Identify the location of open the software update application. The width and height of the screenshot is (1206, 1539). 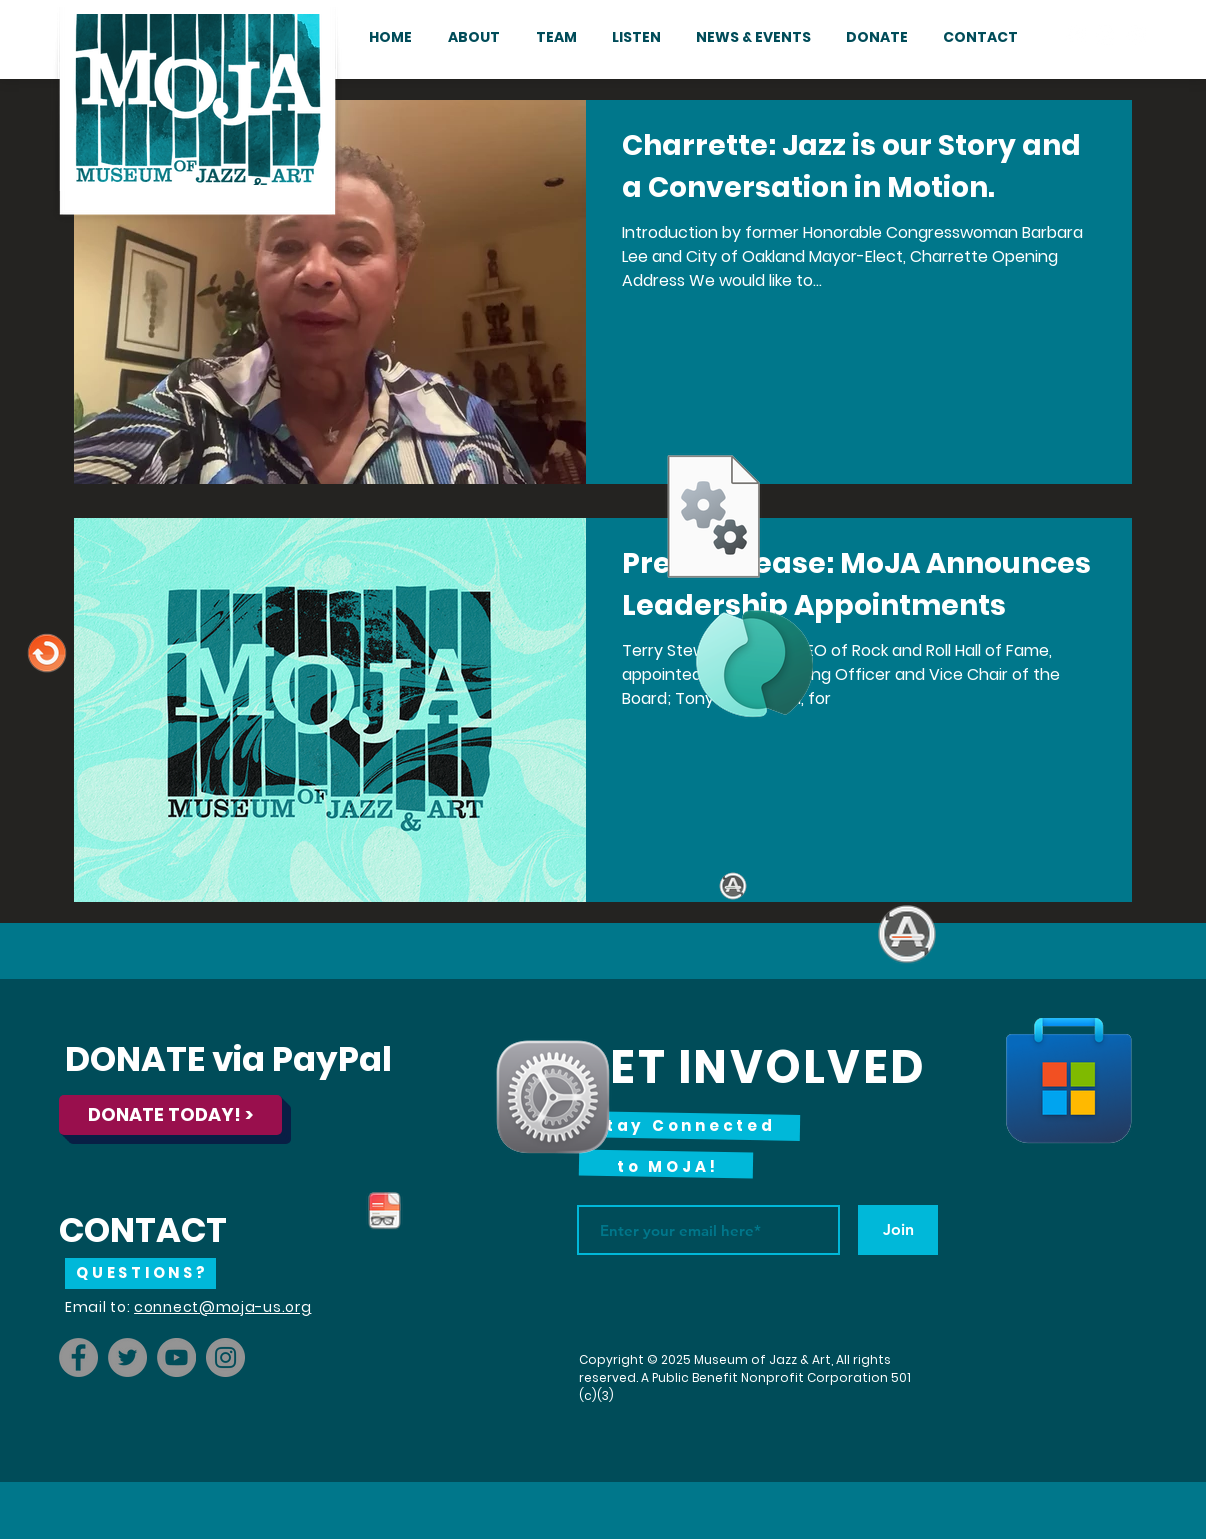
(733, 886).